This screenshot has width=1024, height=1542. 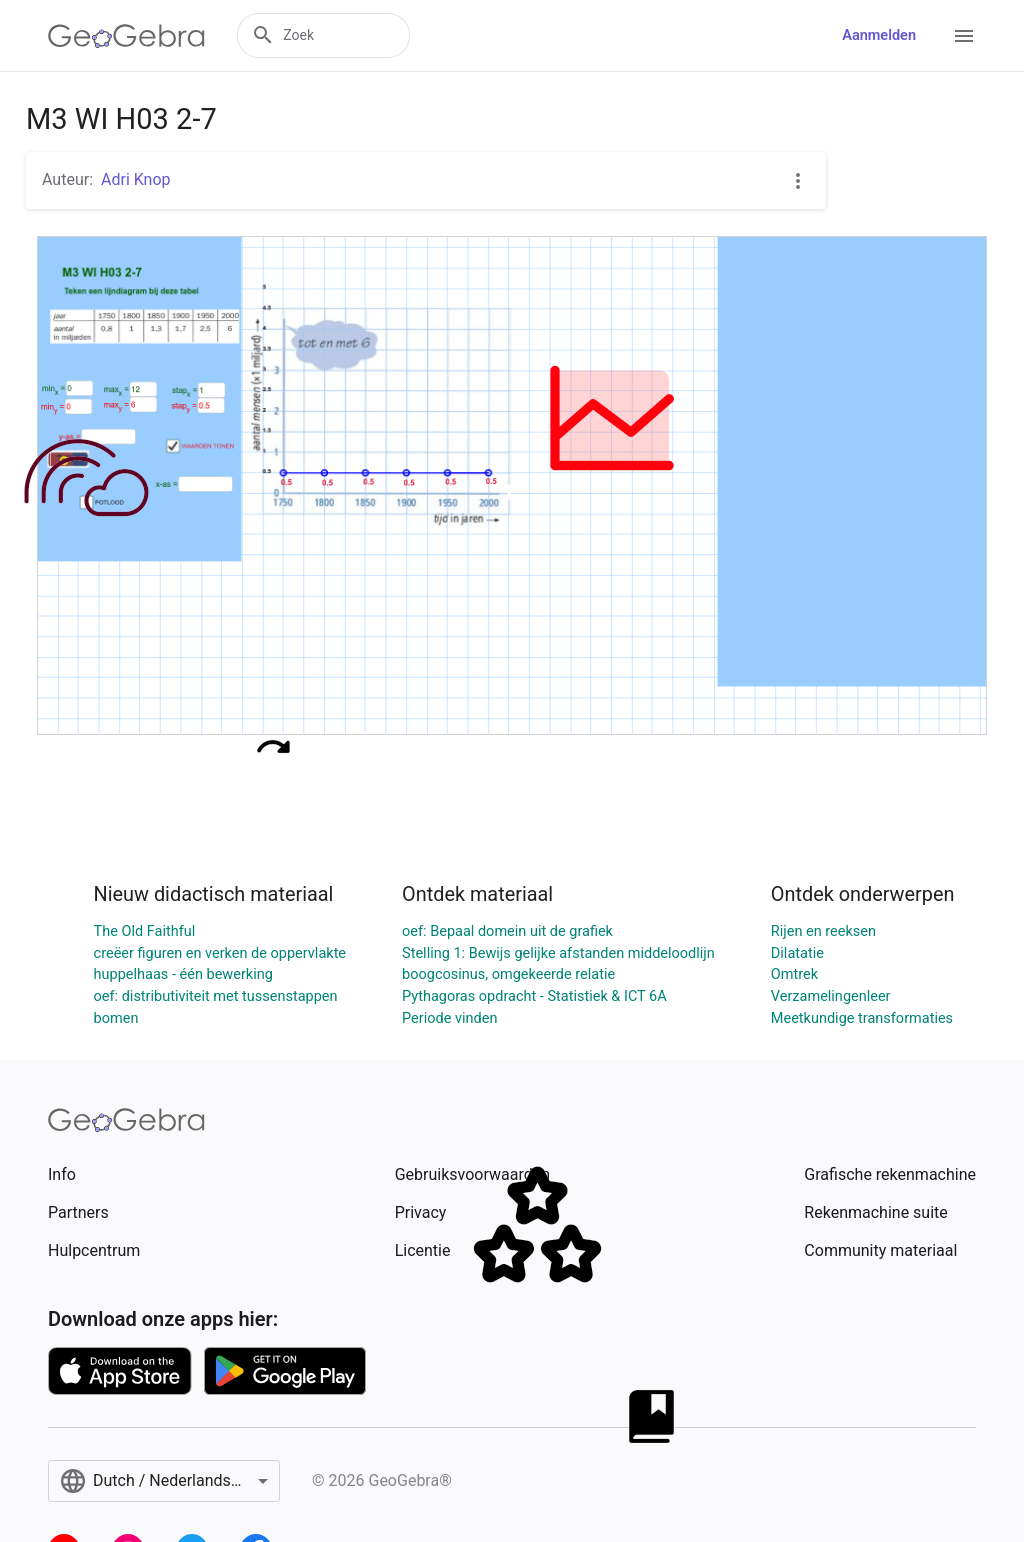 What do you see at coordinates (86, 475) in the screenshot?
I see `view weather conditions` at bounding box center [86, 475].